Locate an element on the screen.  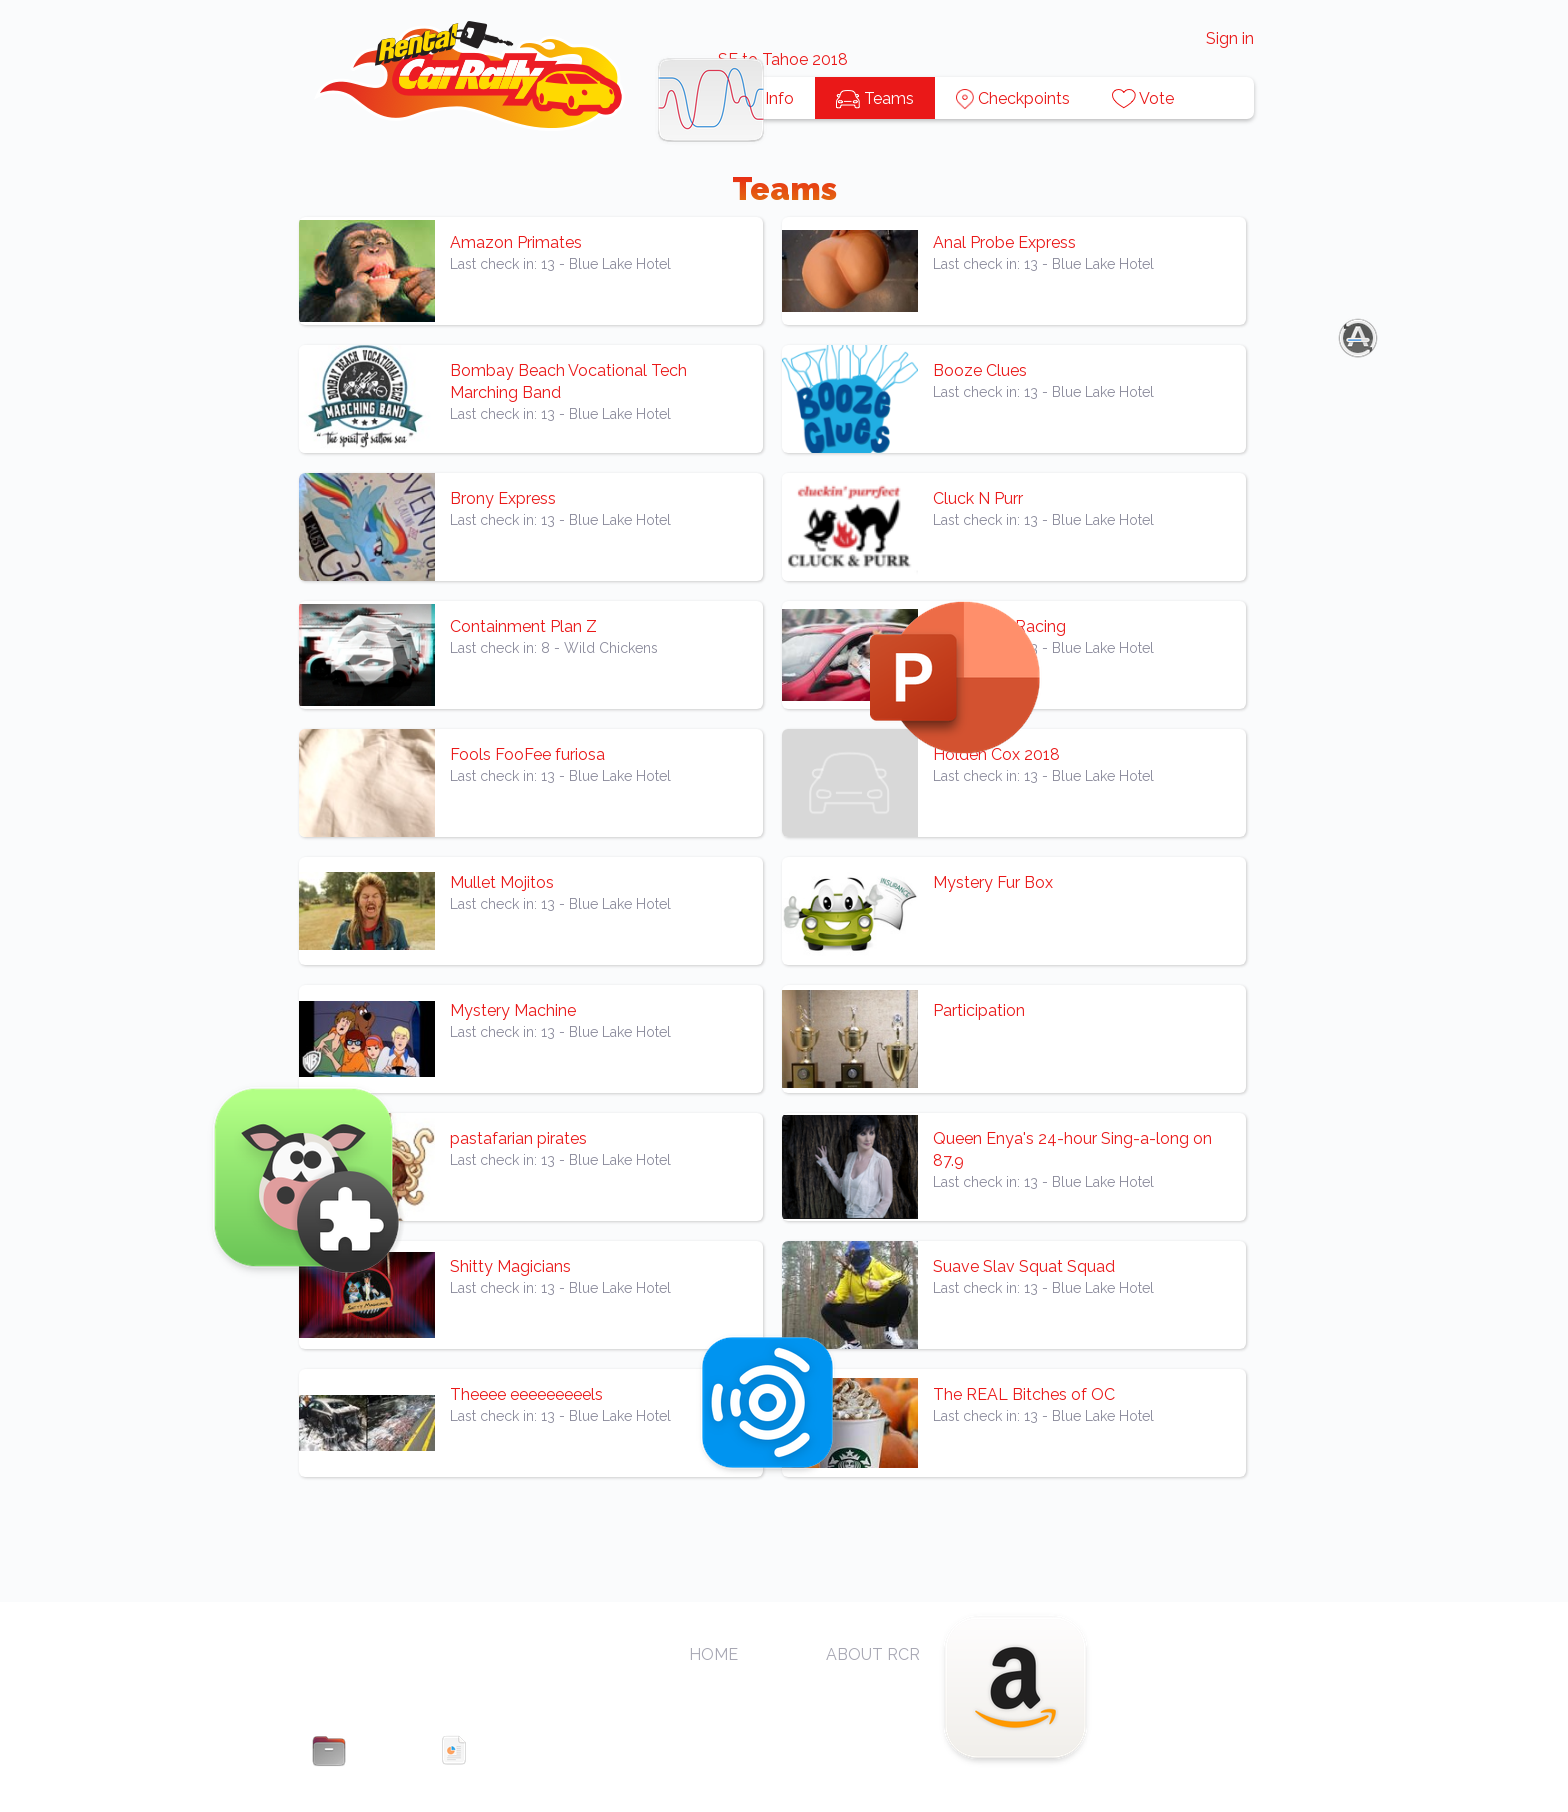
open calf audio plugin suite is located at coordinates (303, 1177).